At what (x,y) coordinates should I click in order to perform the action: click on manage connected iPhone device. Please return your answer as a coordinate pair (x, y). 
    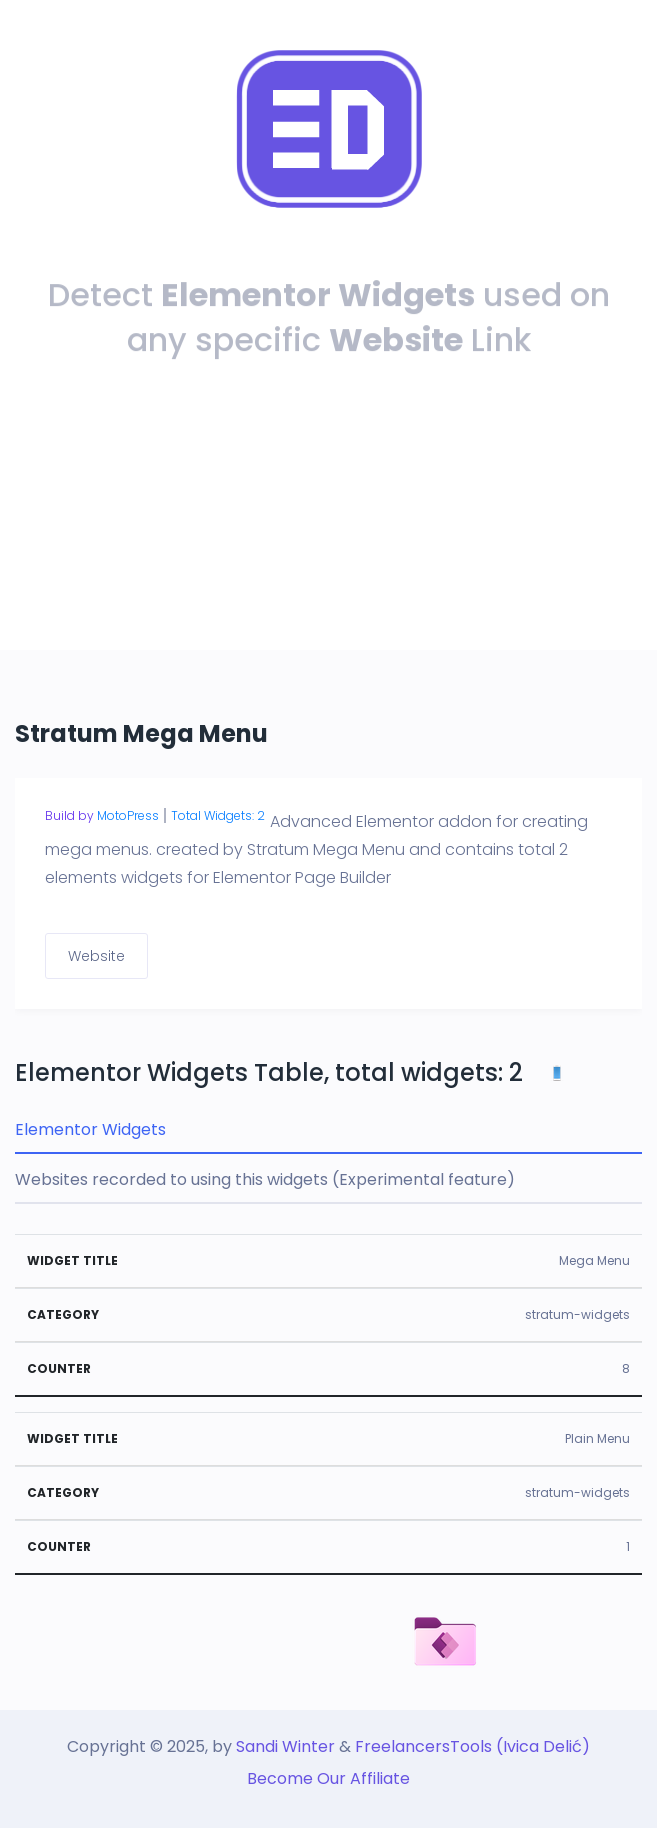
    Looking at the image, I should click on (557, 1073).